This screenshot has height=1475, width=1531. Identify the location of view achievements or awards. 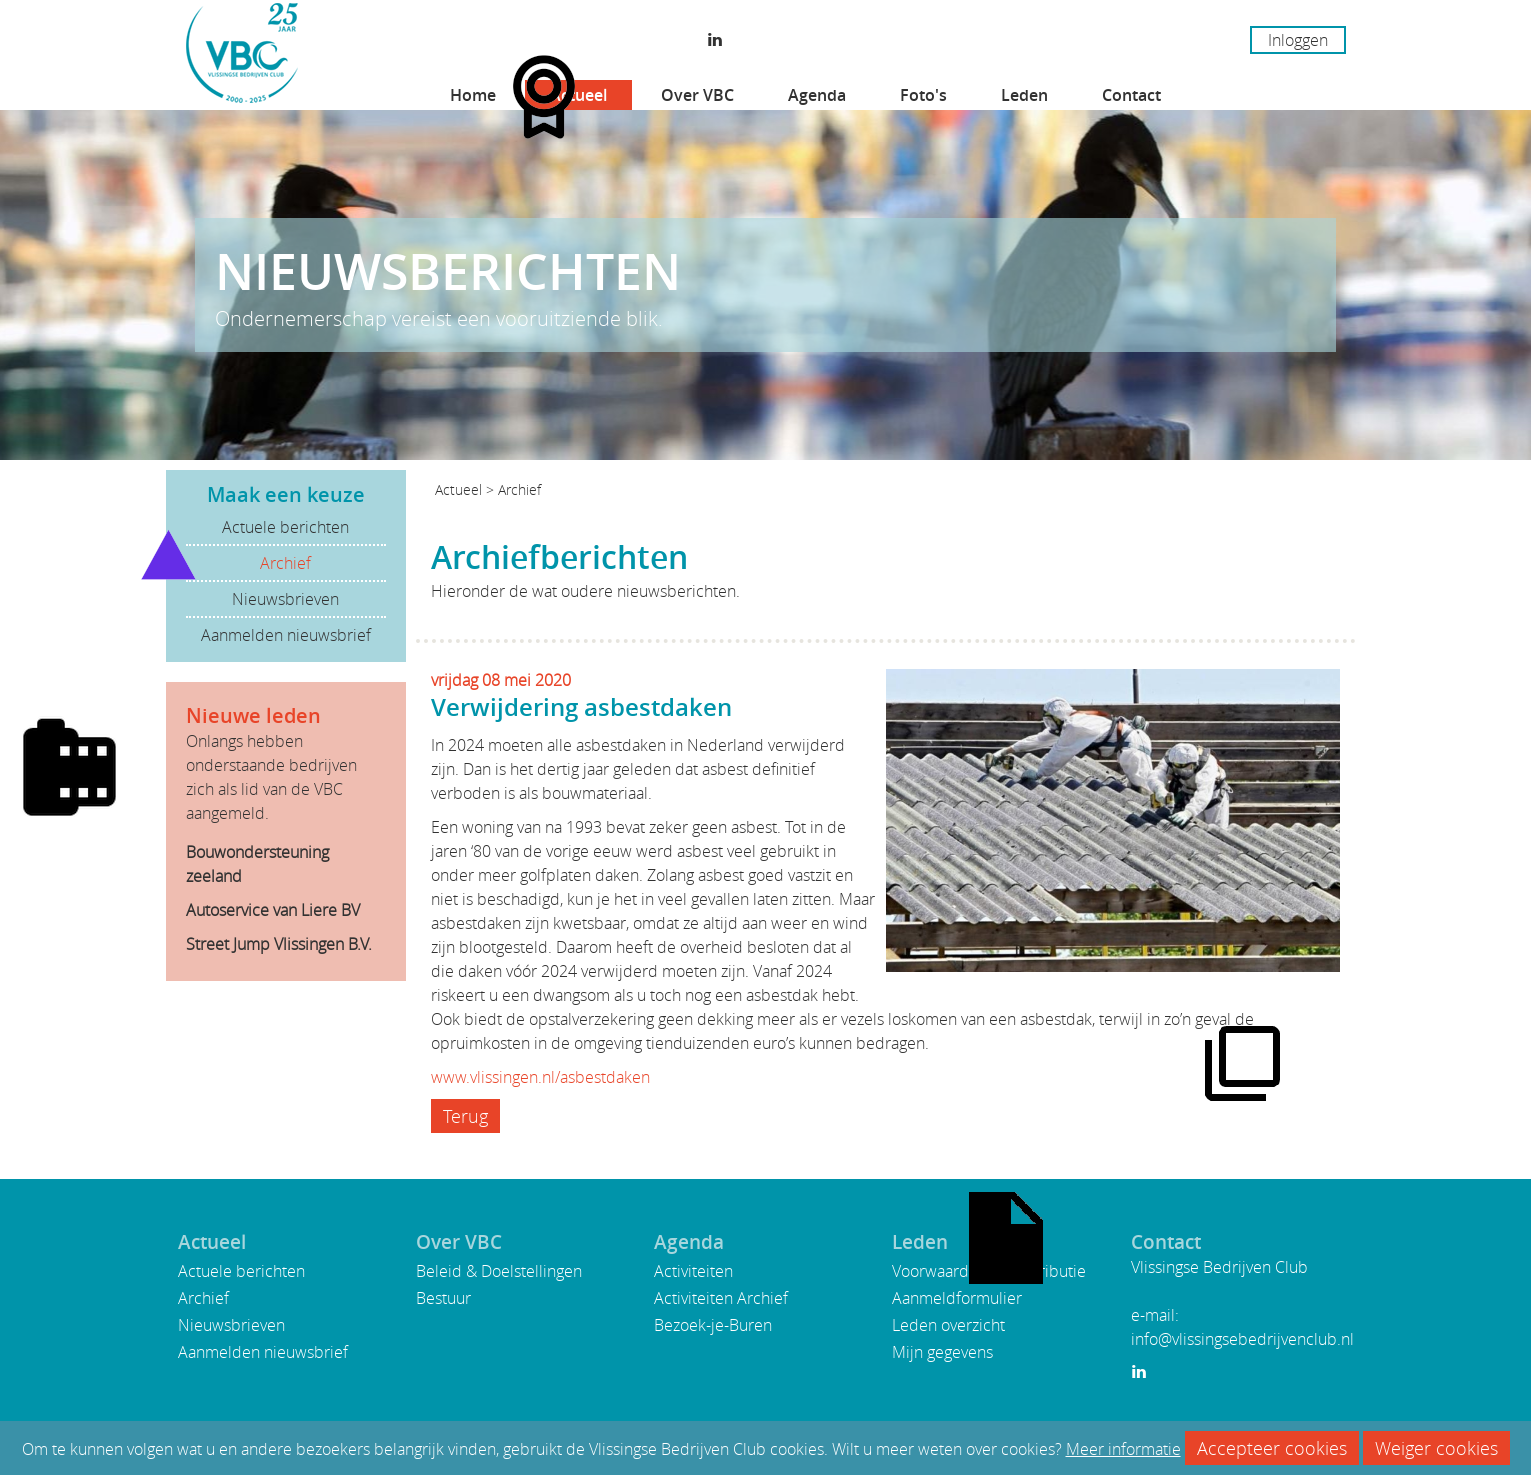
(544, 97).